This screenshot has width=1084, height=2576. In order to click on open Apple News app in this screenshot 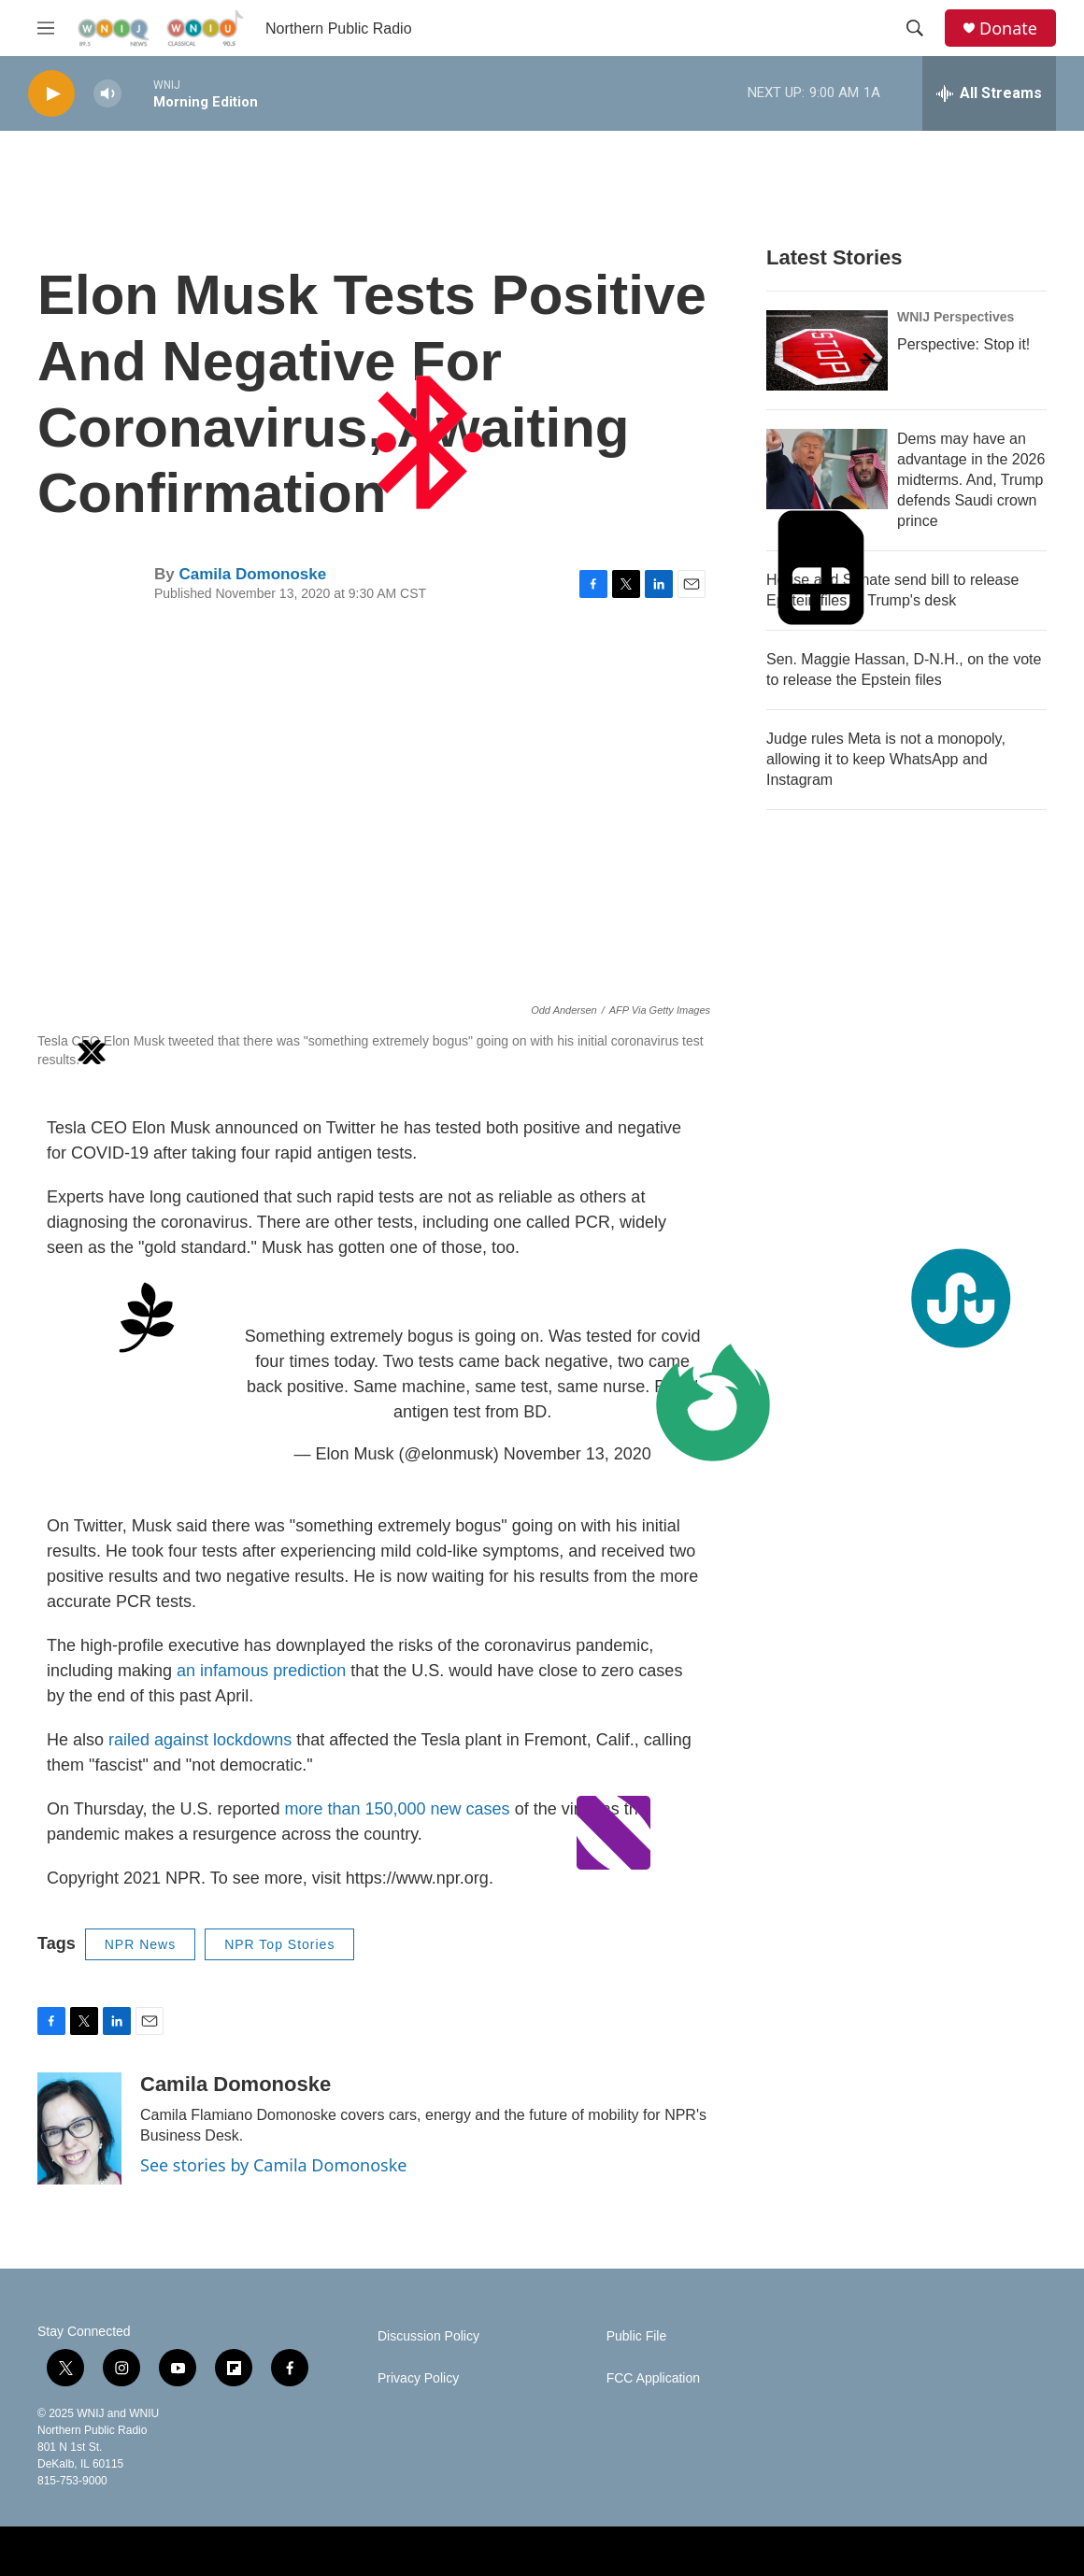, I will do `click(613, 1832)`.